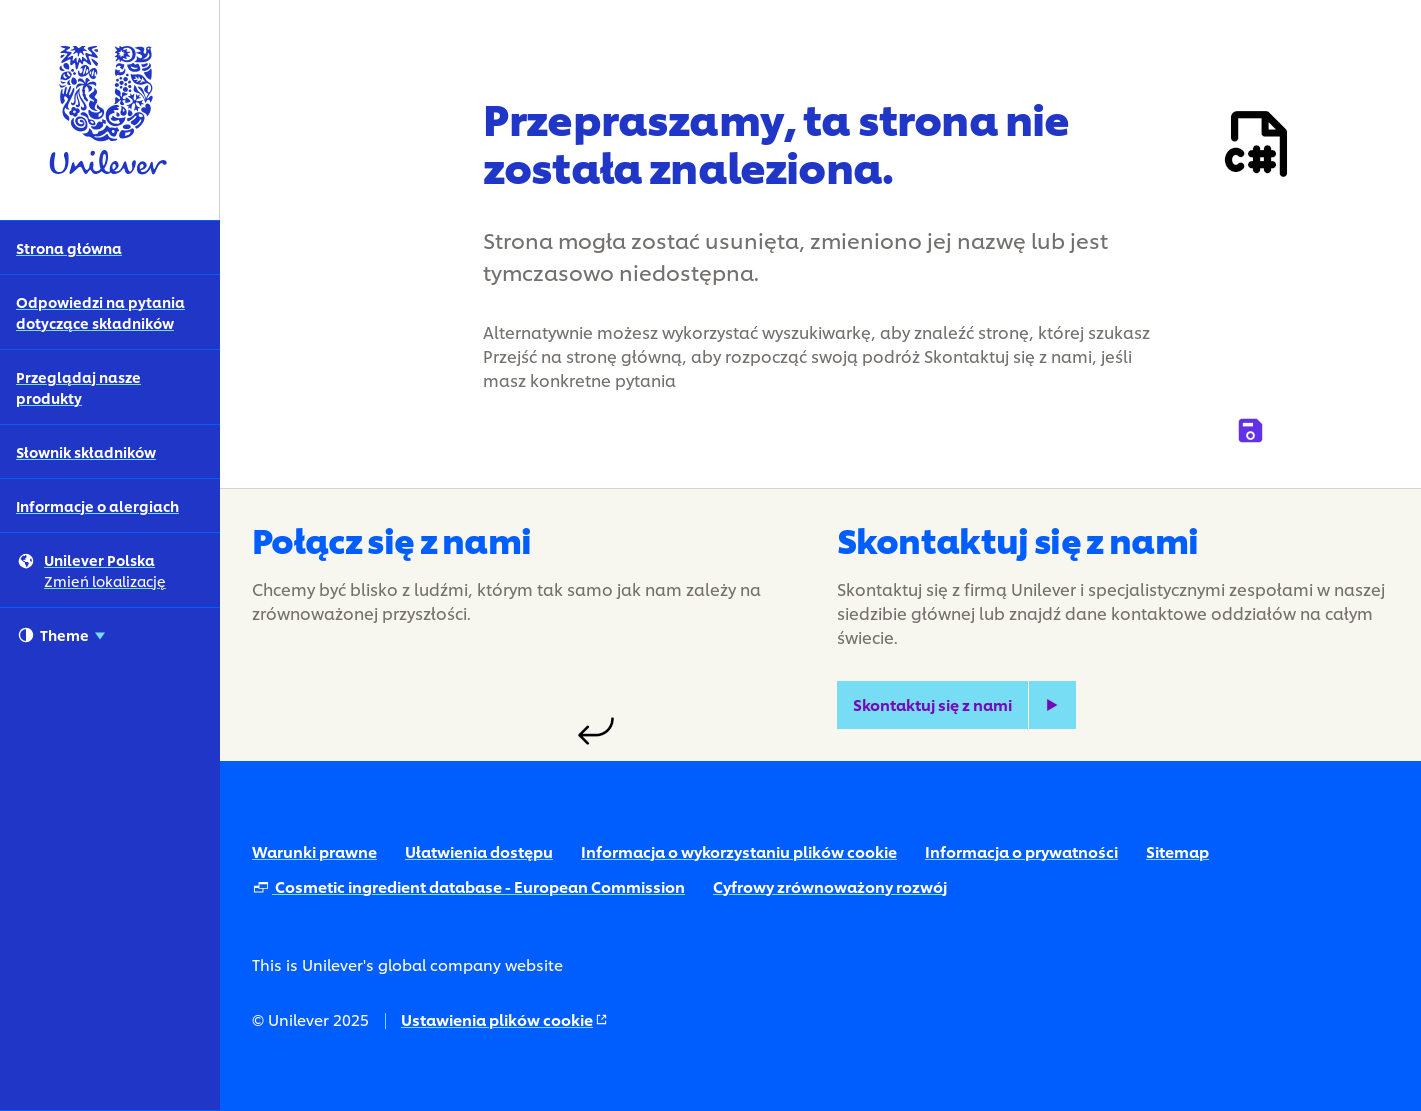 The image size is (1421, 1111). I want to click on open a C# source code file, so click(1259, 144).